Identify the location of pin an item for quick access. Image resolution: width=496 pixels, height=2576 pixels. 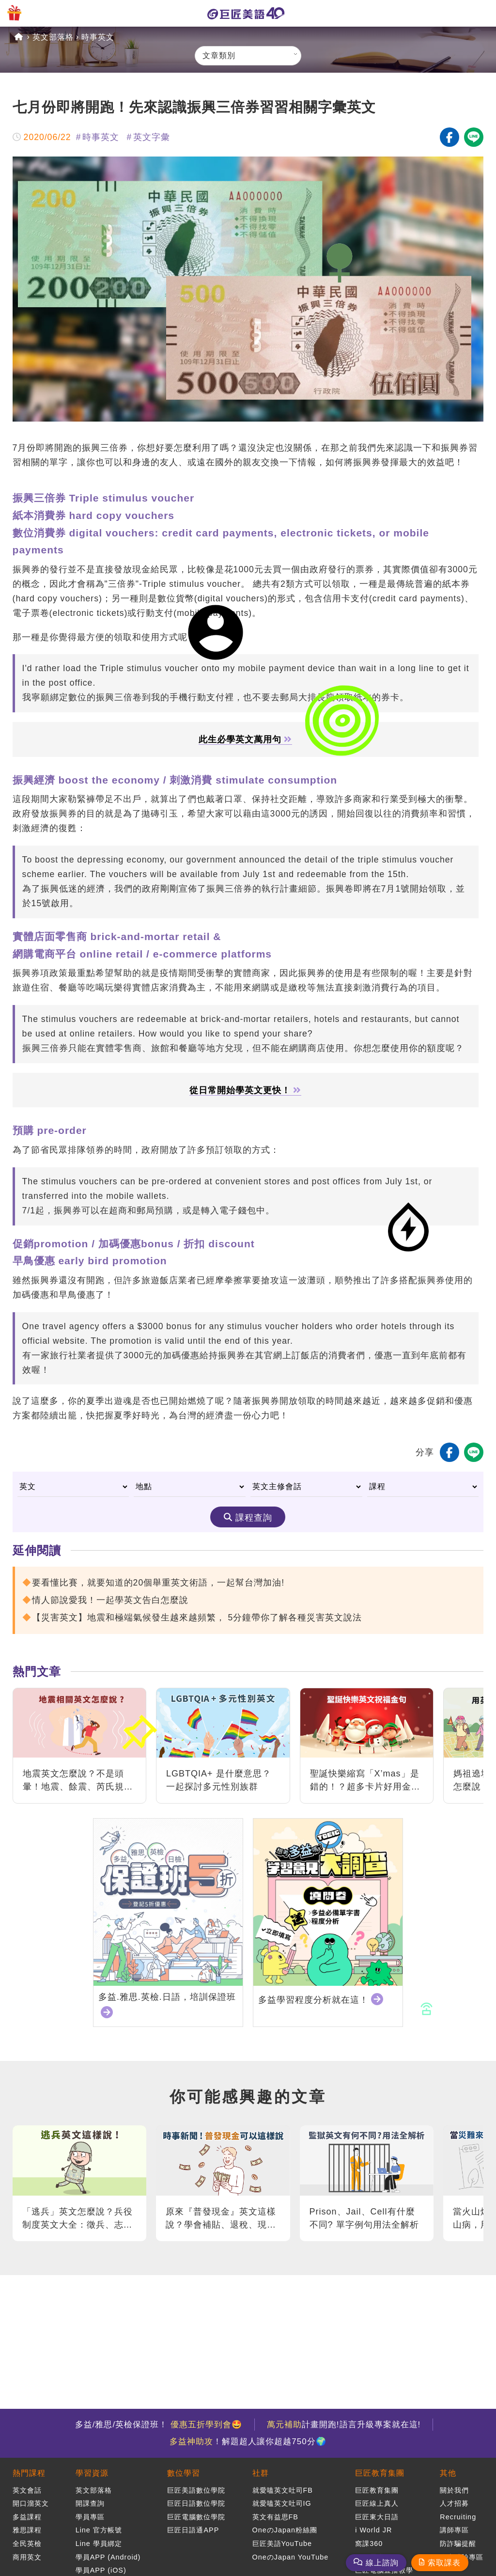
(138, 1733).